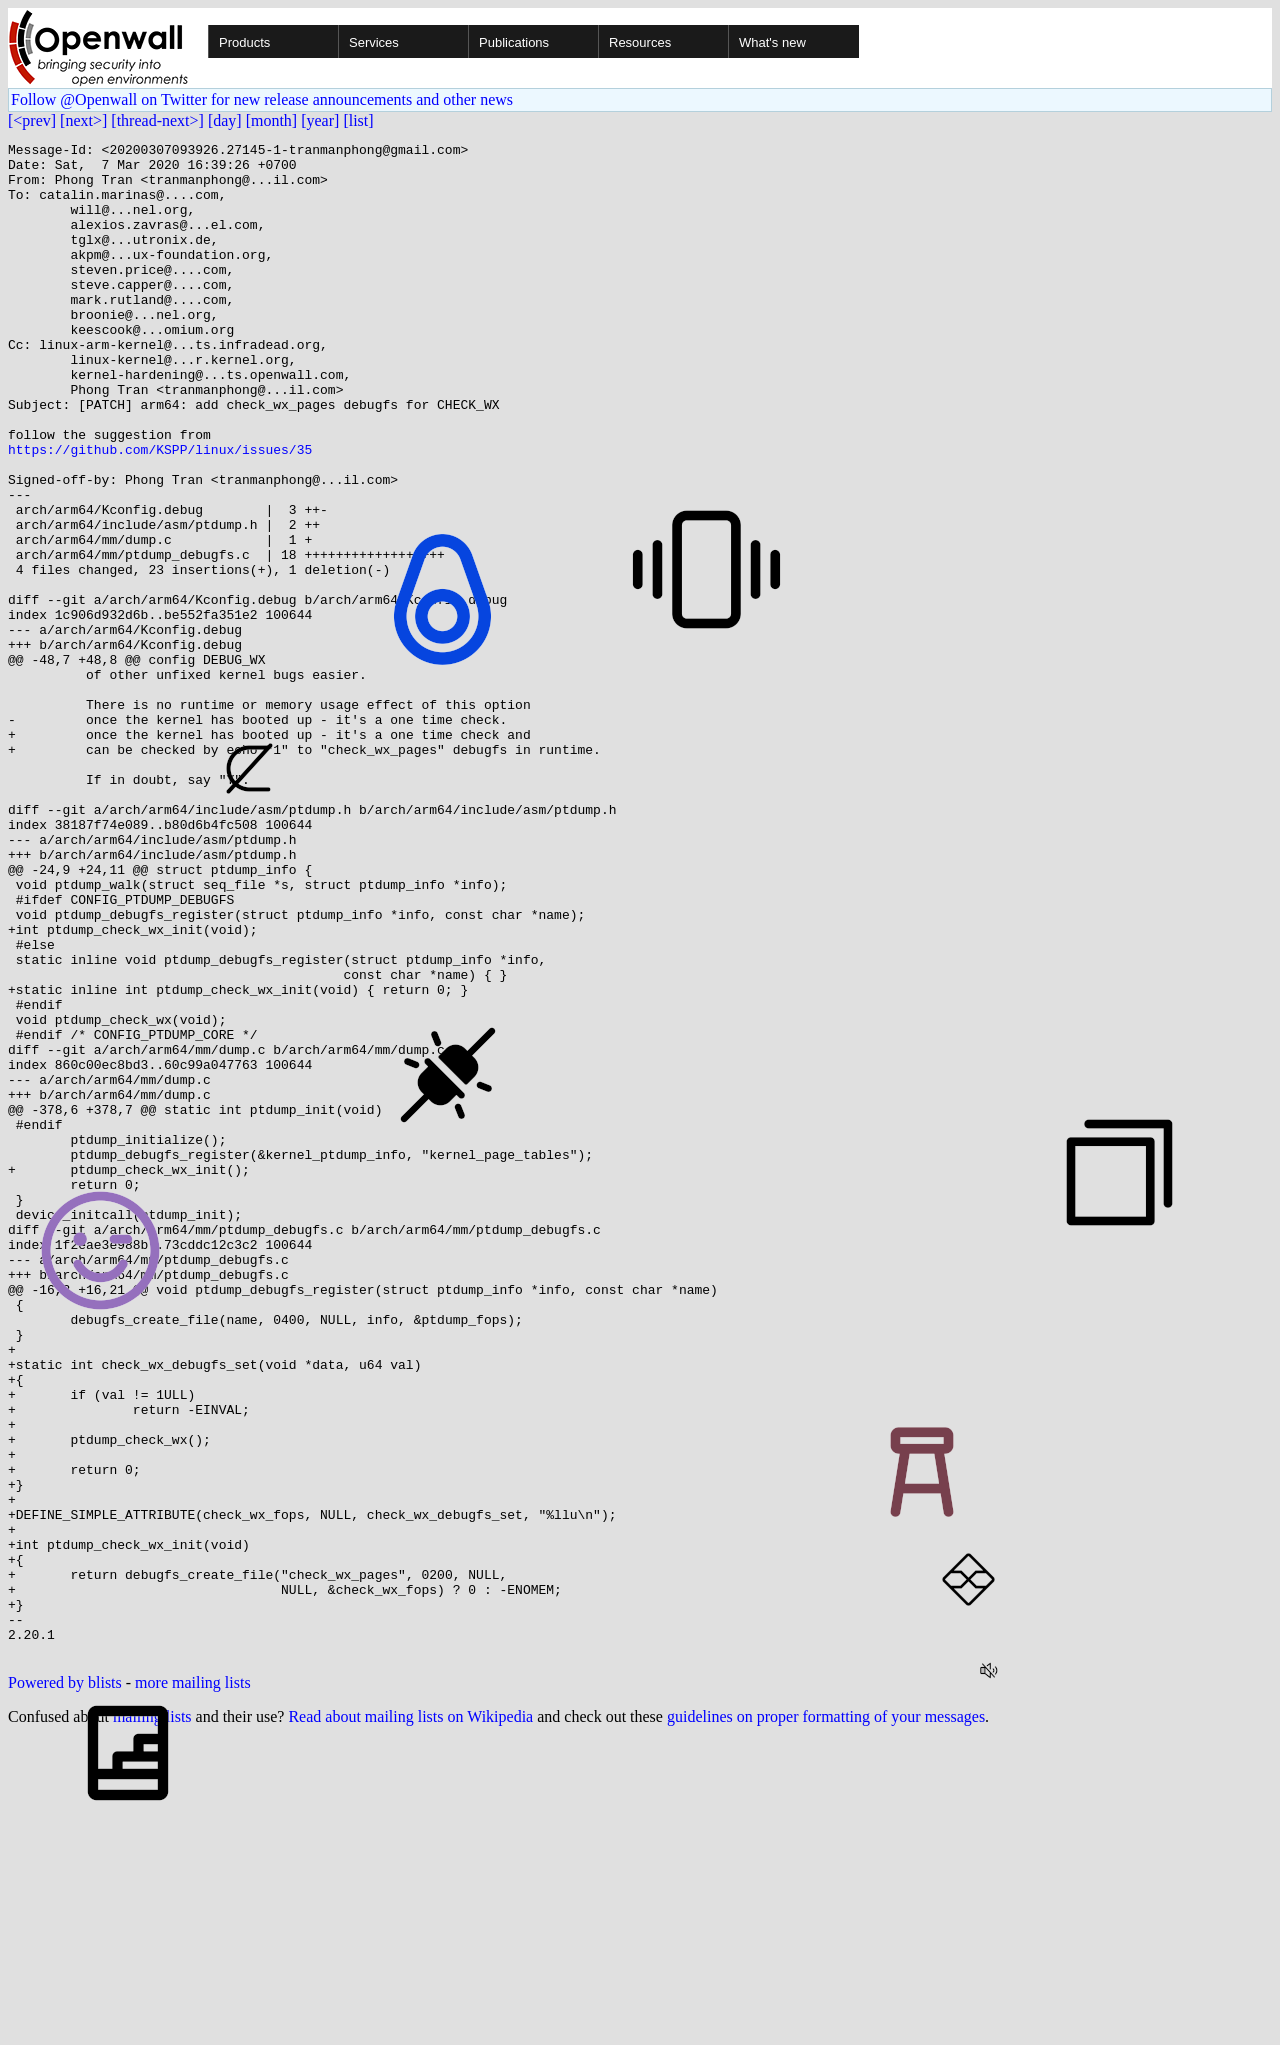 Image resolution: width=1280 pixels, height=2045 pixels. I want to click on indicates a set is not a subset of another in mathematical notation, so click(249, 768).